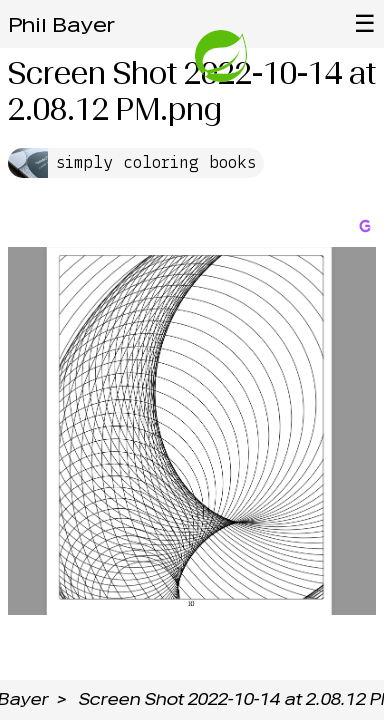 The image size is (384, 720). What do you see at coordinates (365, 226) in the screenshot?
I see `Gofore company logo` at bounding box center [365, 226].